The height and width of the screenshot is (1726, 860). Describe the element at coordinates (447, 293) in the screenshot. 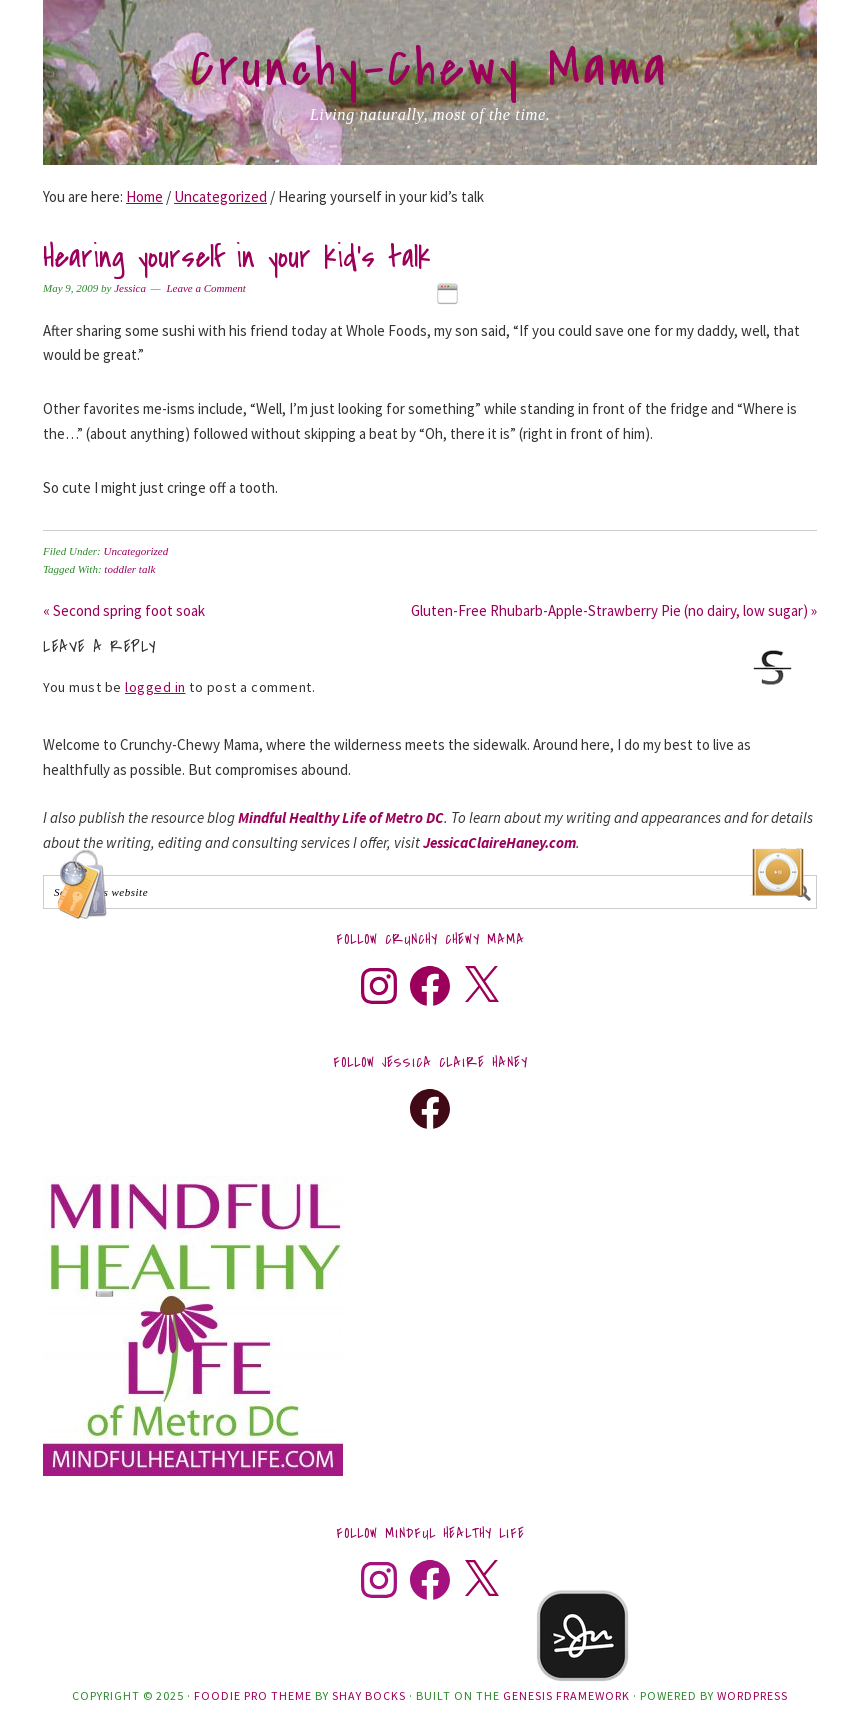

I see `open a new window` at that location.